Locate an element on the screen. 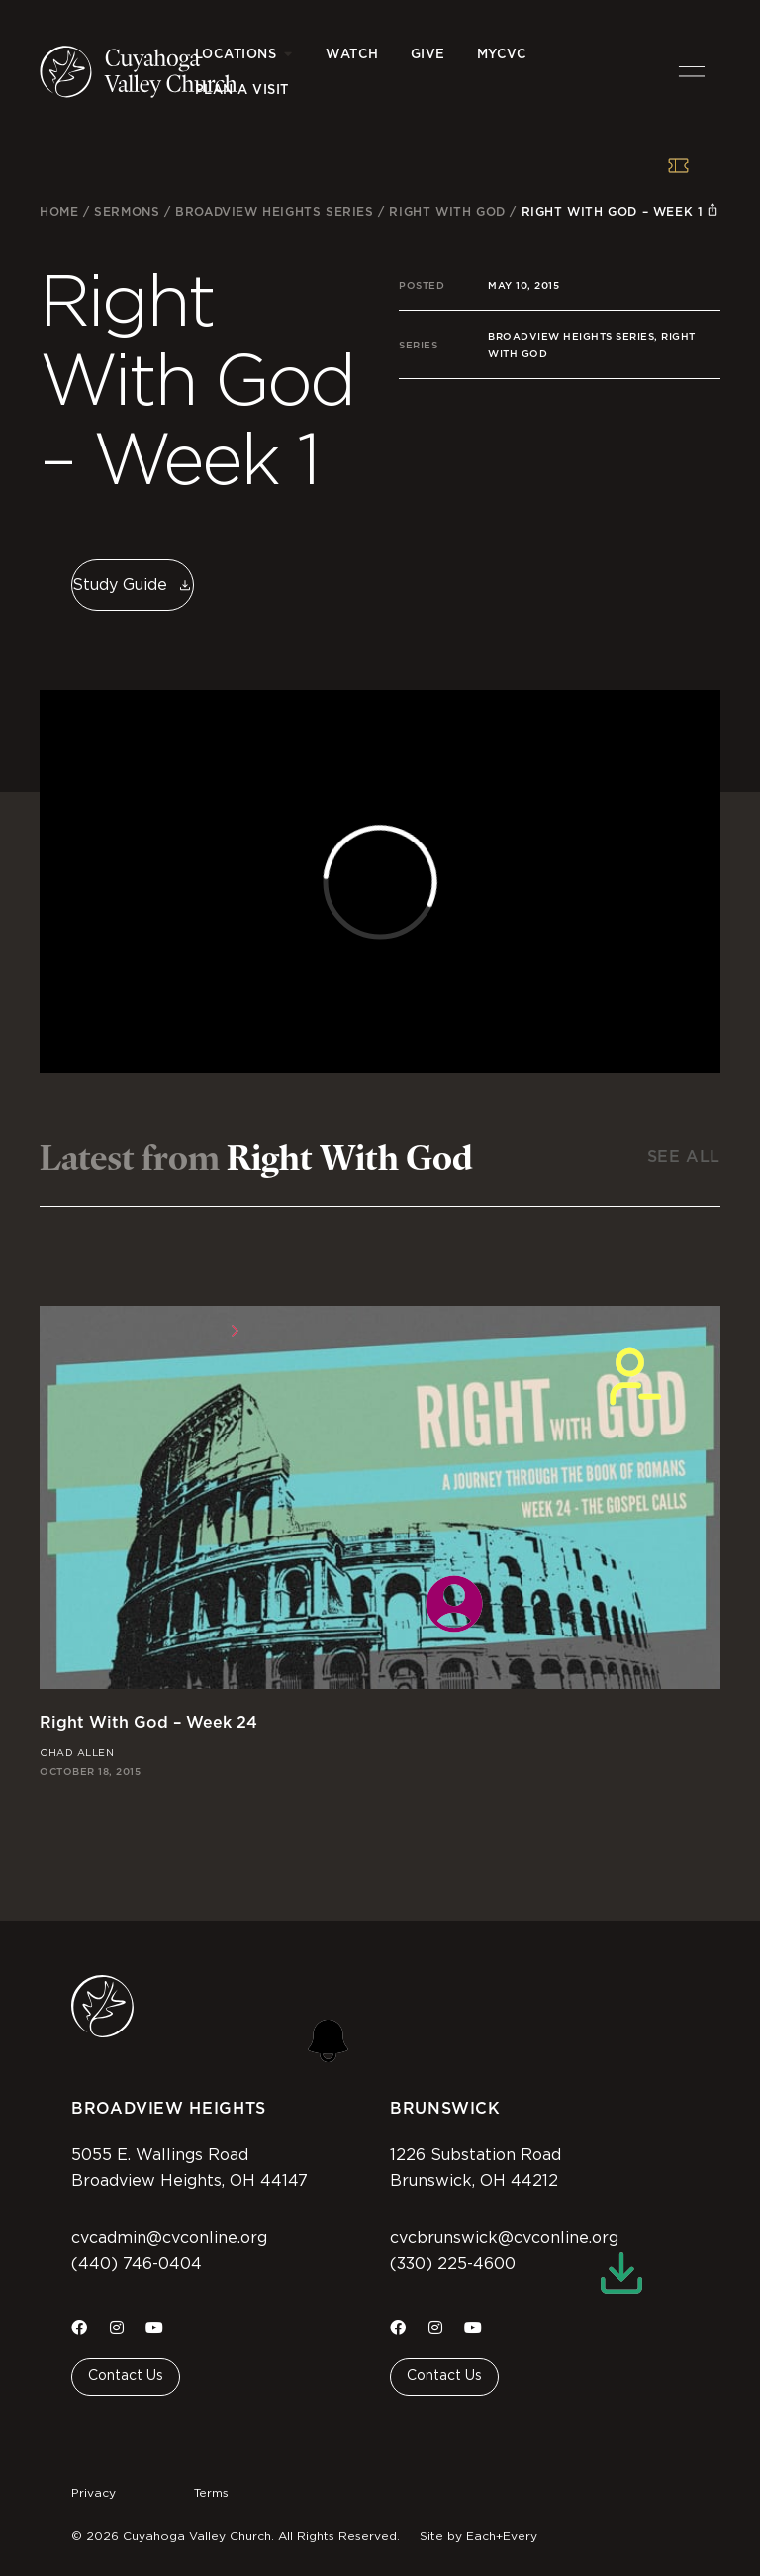  navigate to the next item or page is located at coordinates (235, 1331).